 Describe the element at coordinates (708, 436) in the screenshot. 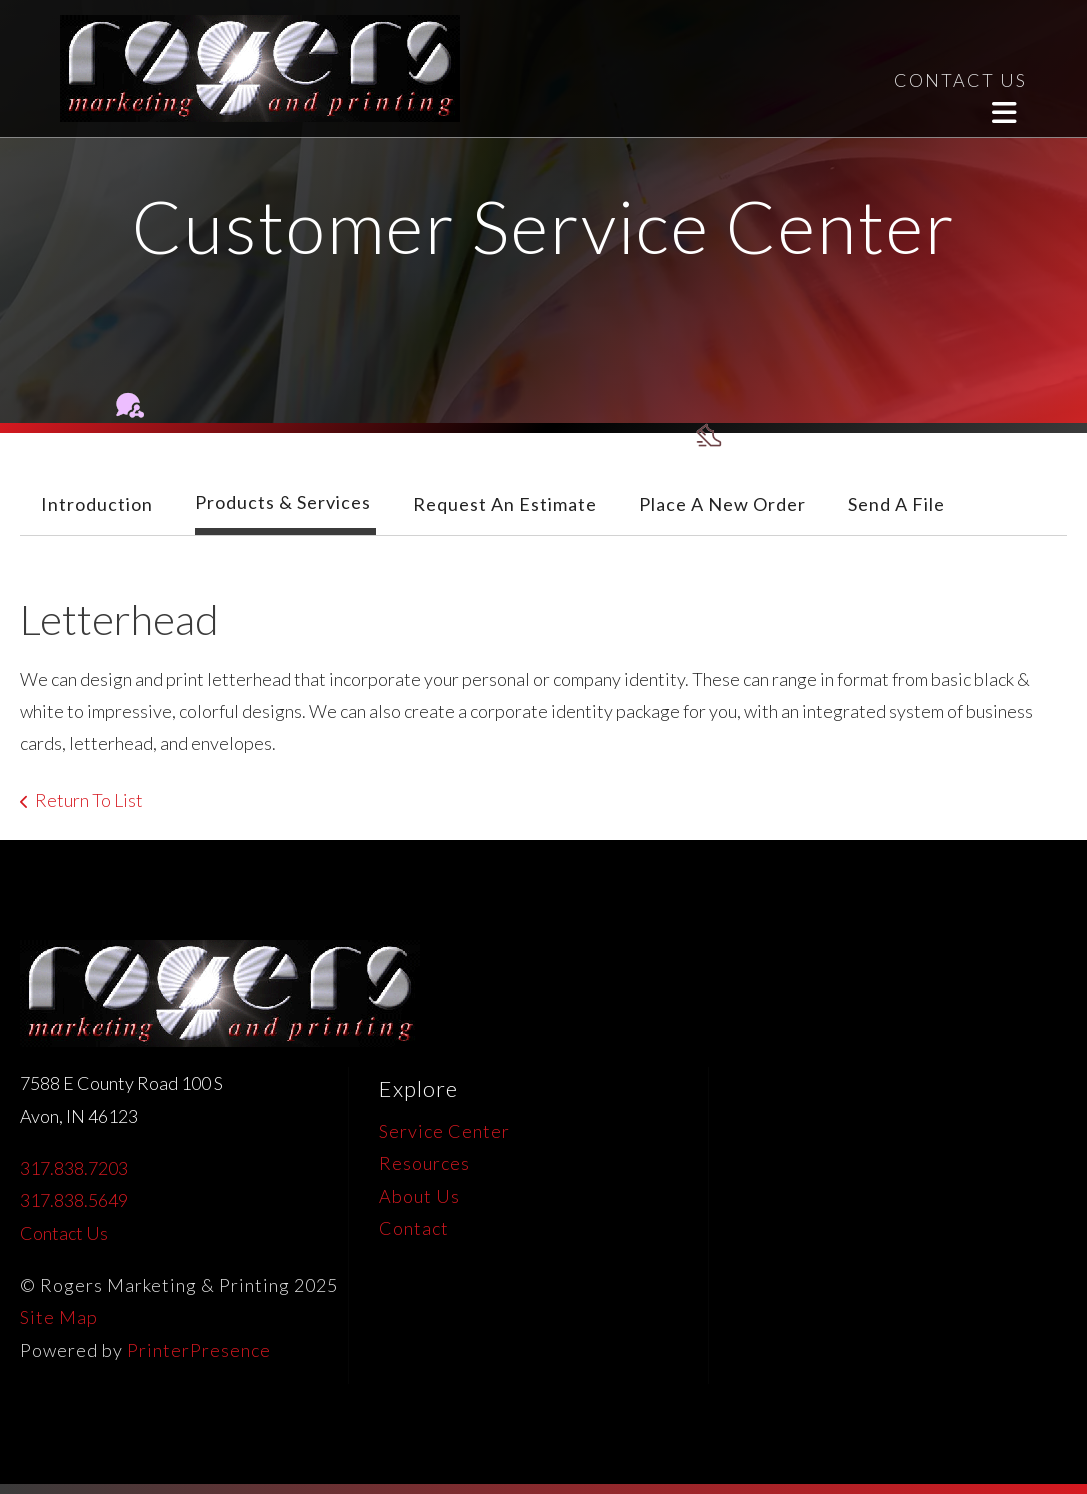

I see `start a running or fitness activity` at that location.